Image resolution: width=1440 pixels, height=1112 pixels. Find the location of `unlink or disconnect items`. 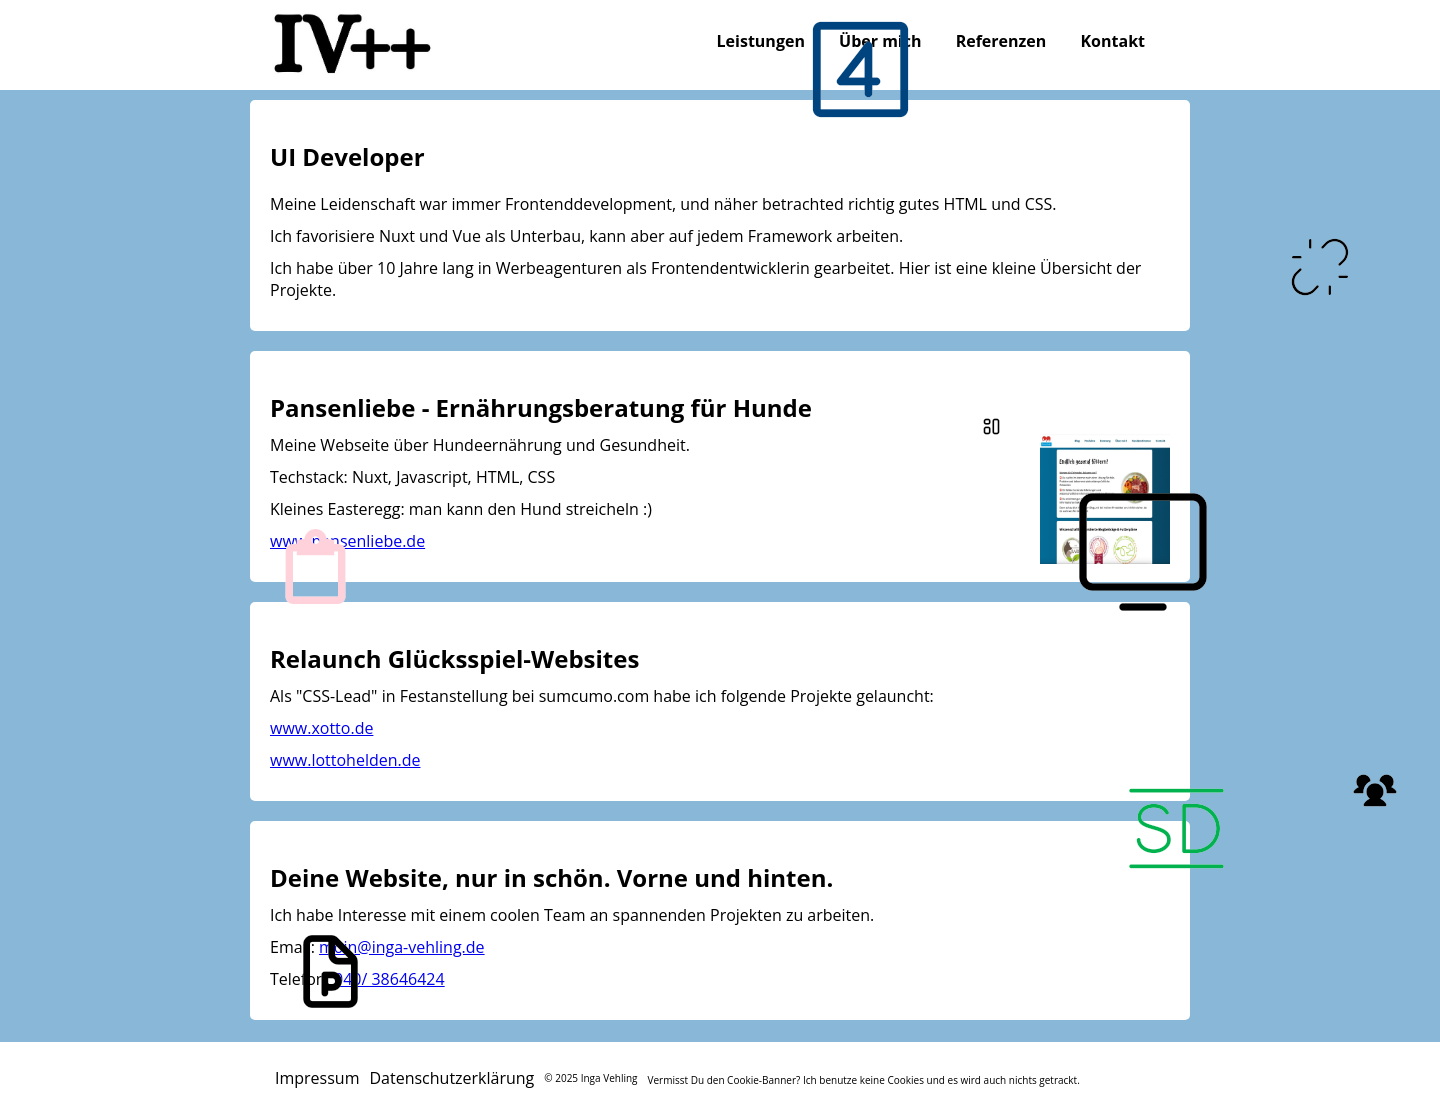

unlink or disconnect items is located at coordinates (1320, 267).